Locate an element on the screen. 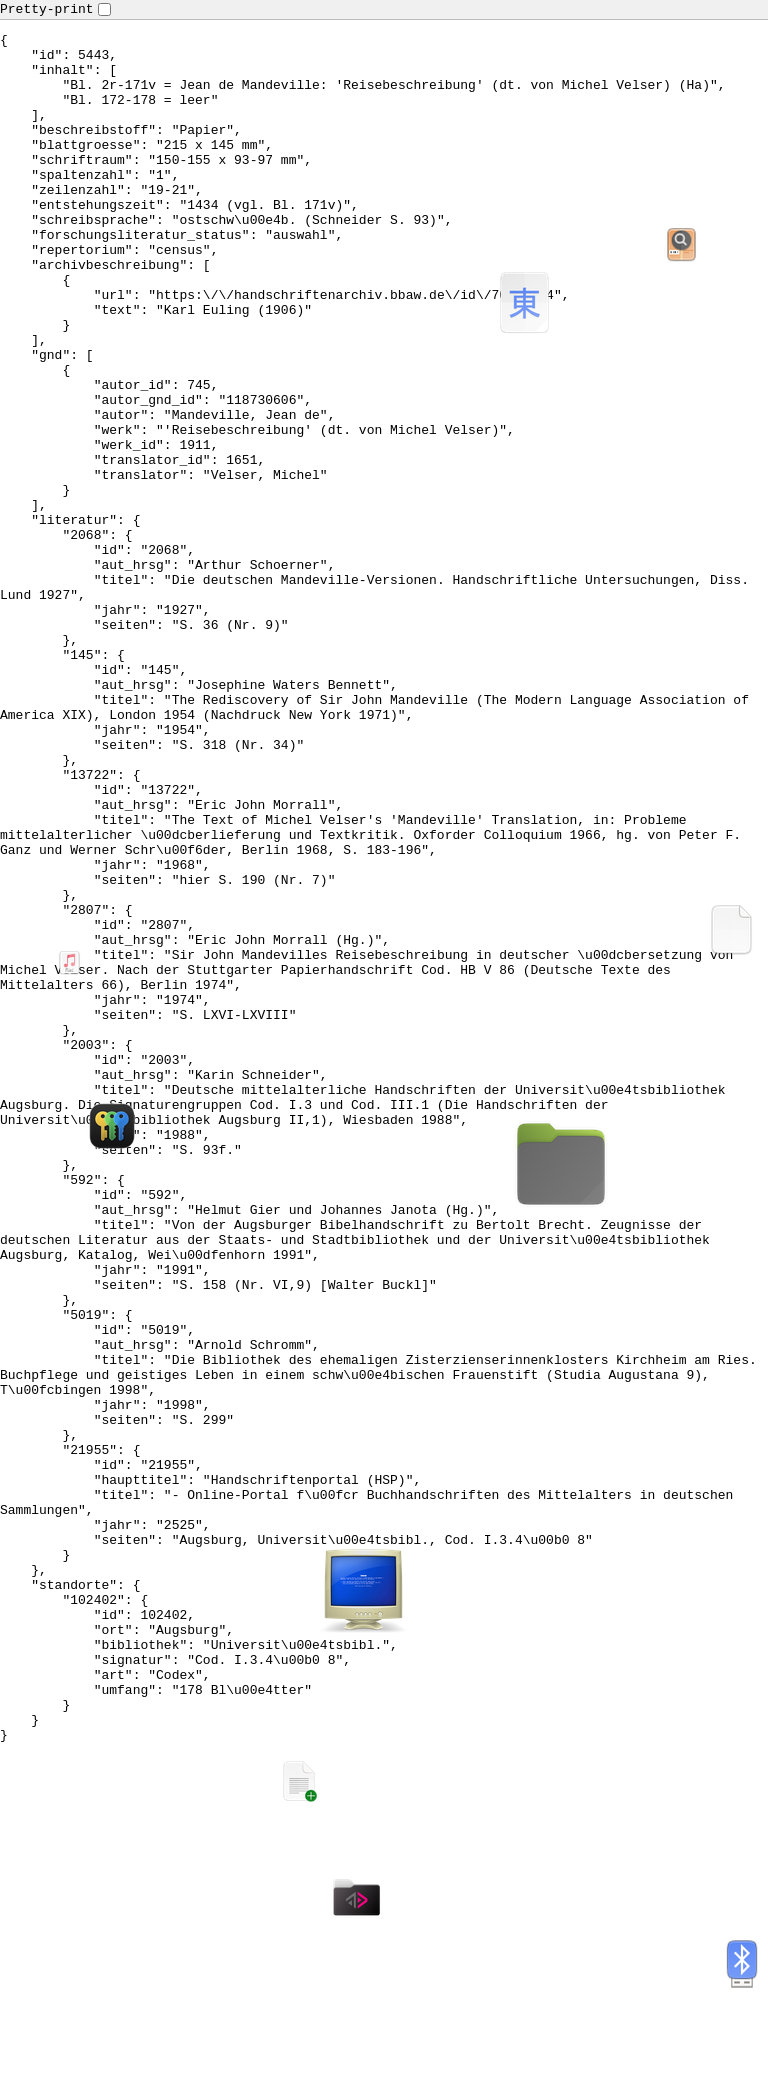  an empty or blank file with no content is located at coordinates (731, 929).